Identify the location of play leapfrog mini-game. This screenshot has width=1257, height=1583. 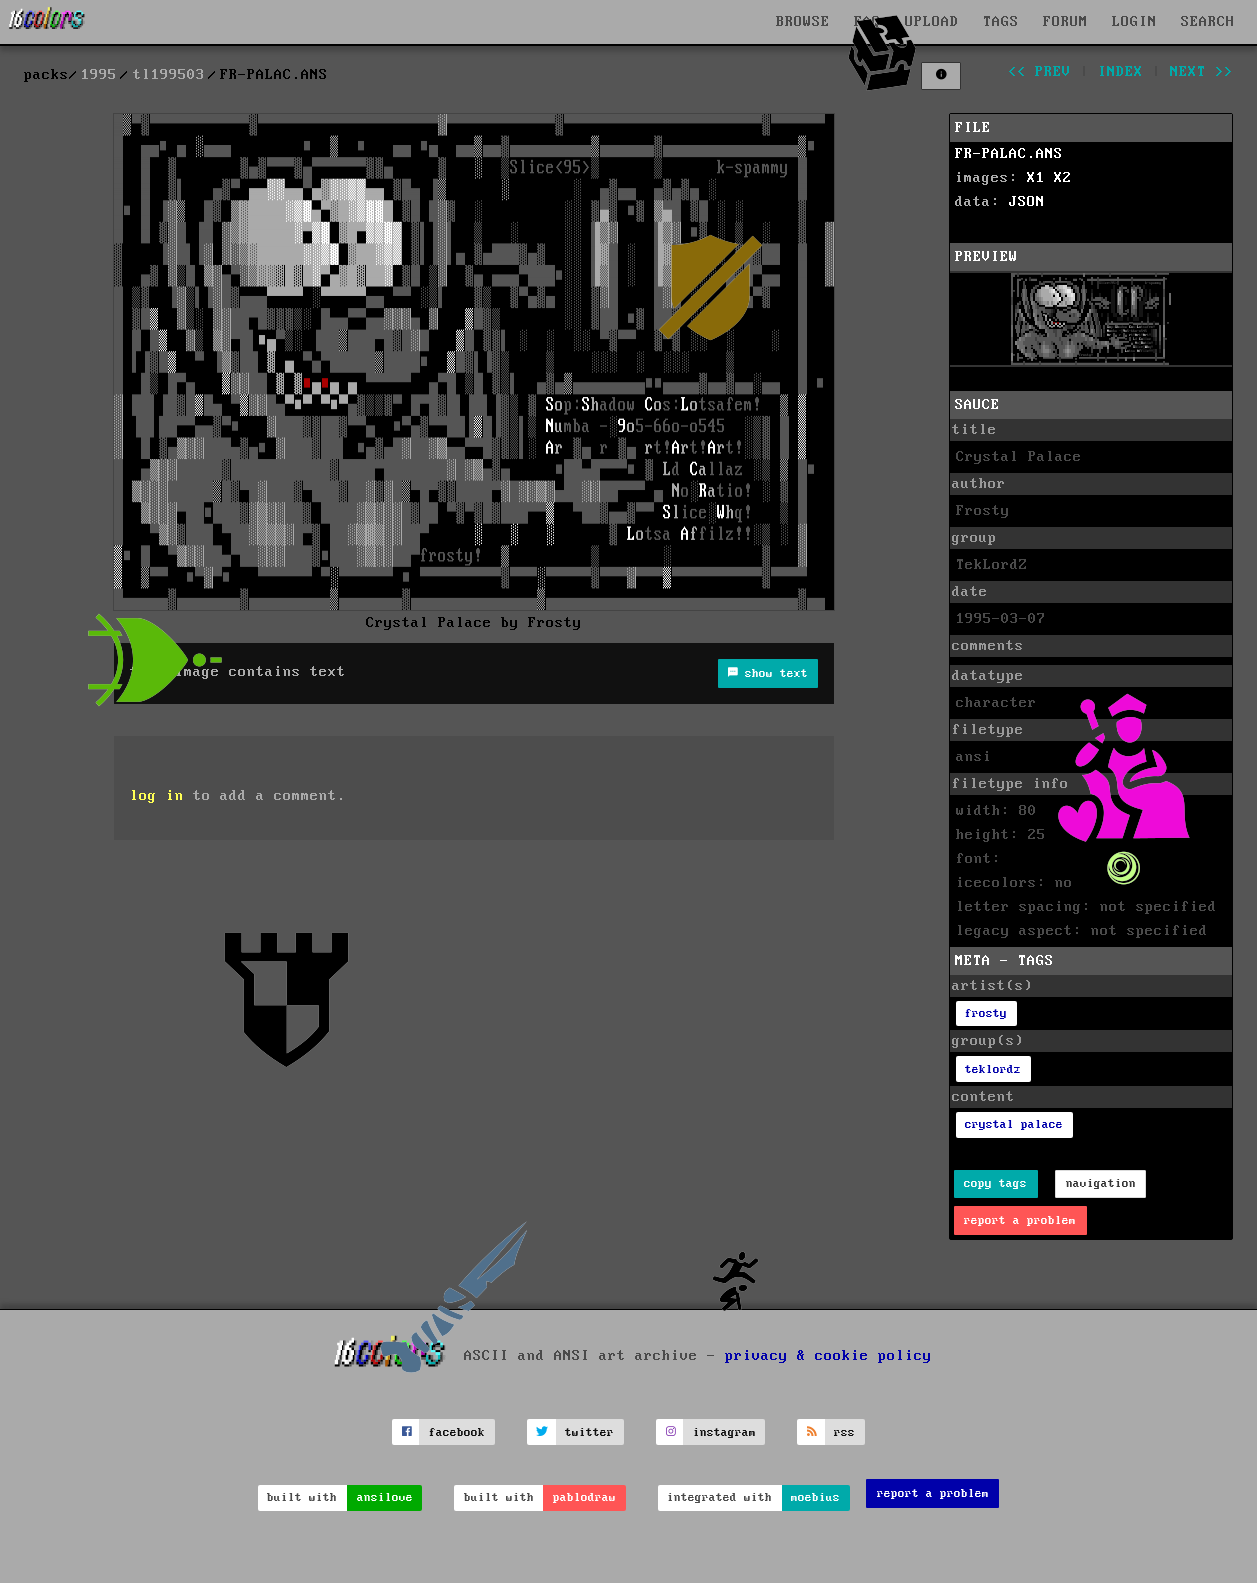
(735, 1281).